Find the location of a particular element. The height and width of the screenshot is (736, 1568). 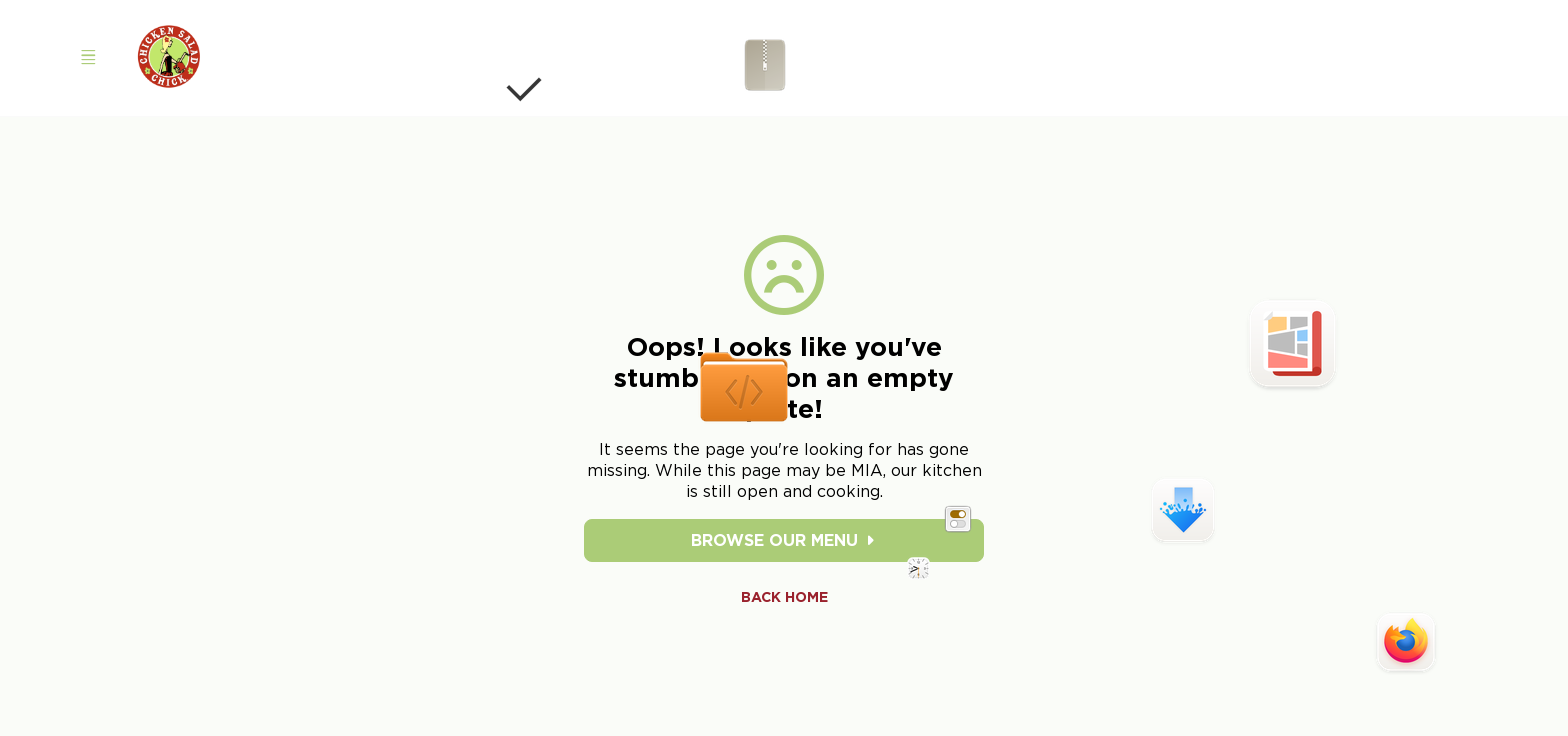

open komikku manga reader app is located at coordinates (1292, 343).